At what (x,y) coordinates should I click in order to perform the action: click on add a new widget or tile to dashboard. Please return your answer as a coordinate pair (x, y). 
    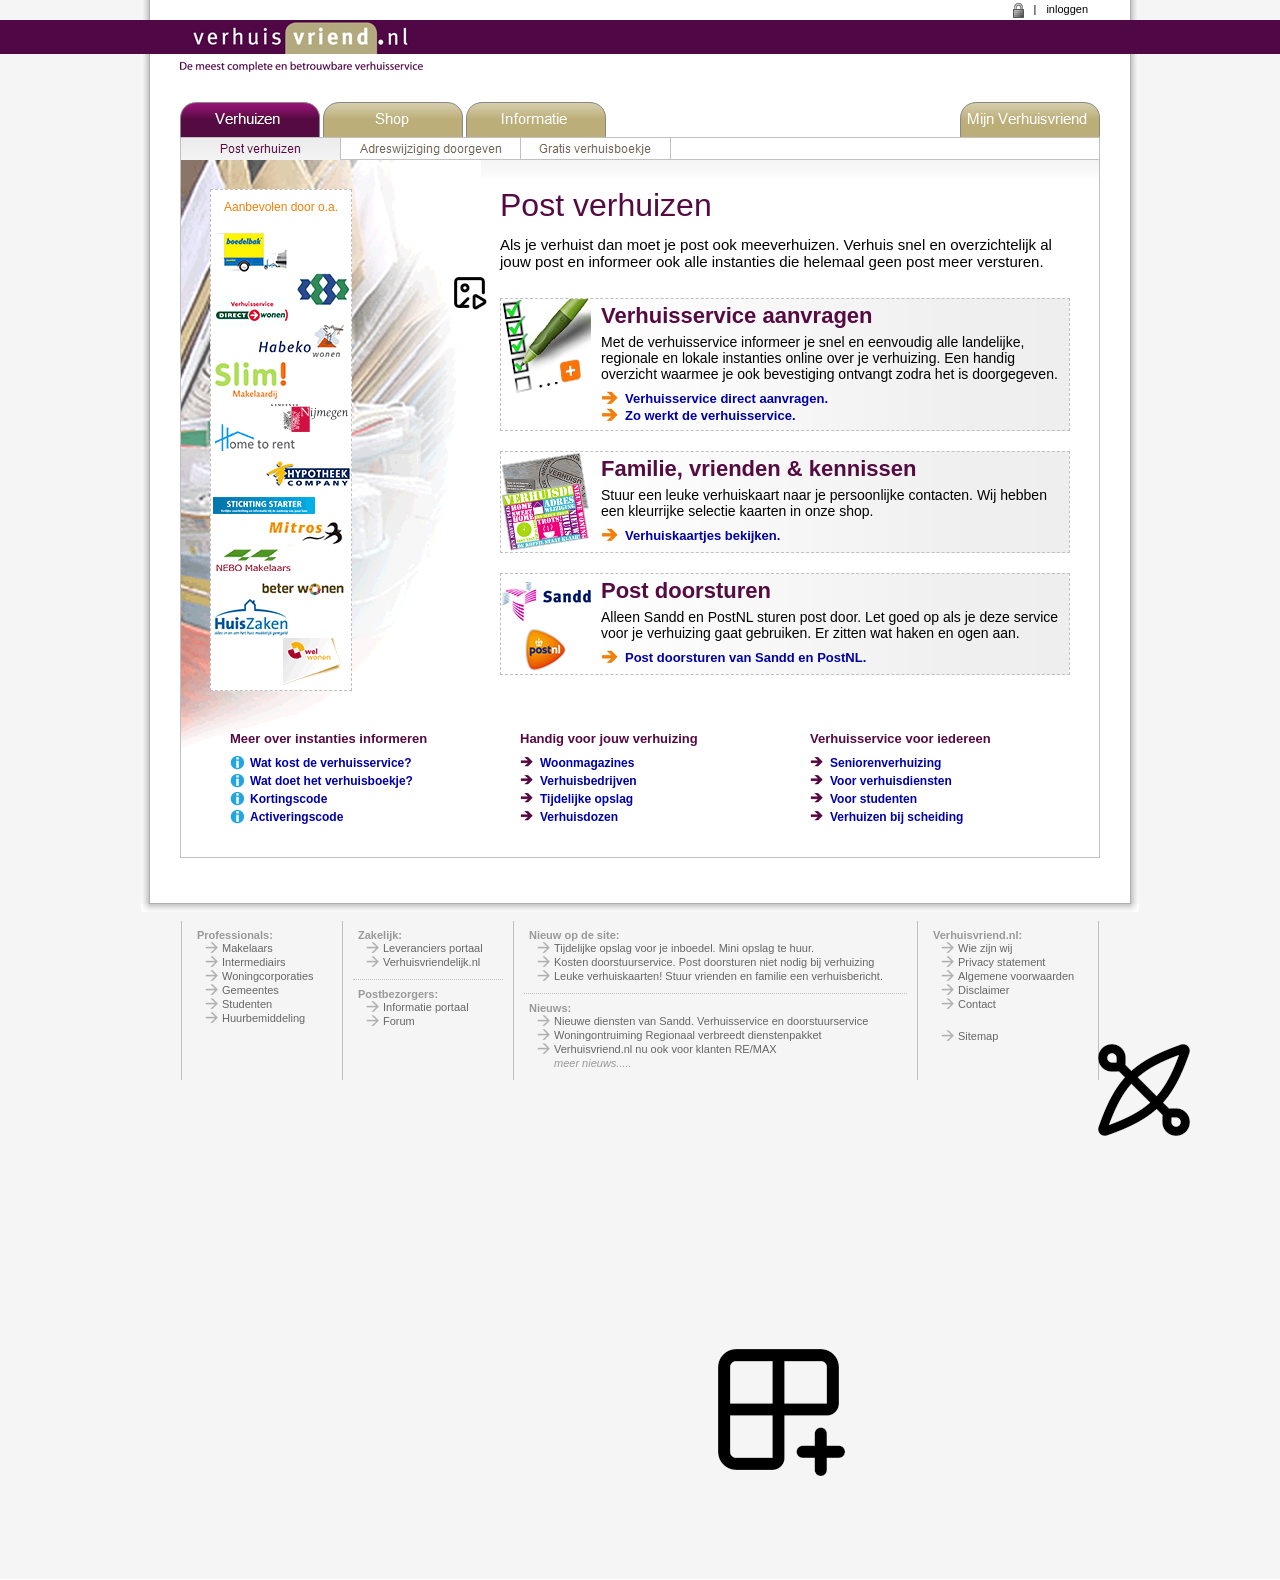
    Looking at the image, I should click on (778, 1409).